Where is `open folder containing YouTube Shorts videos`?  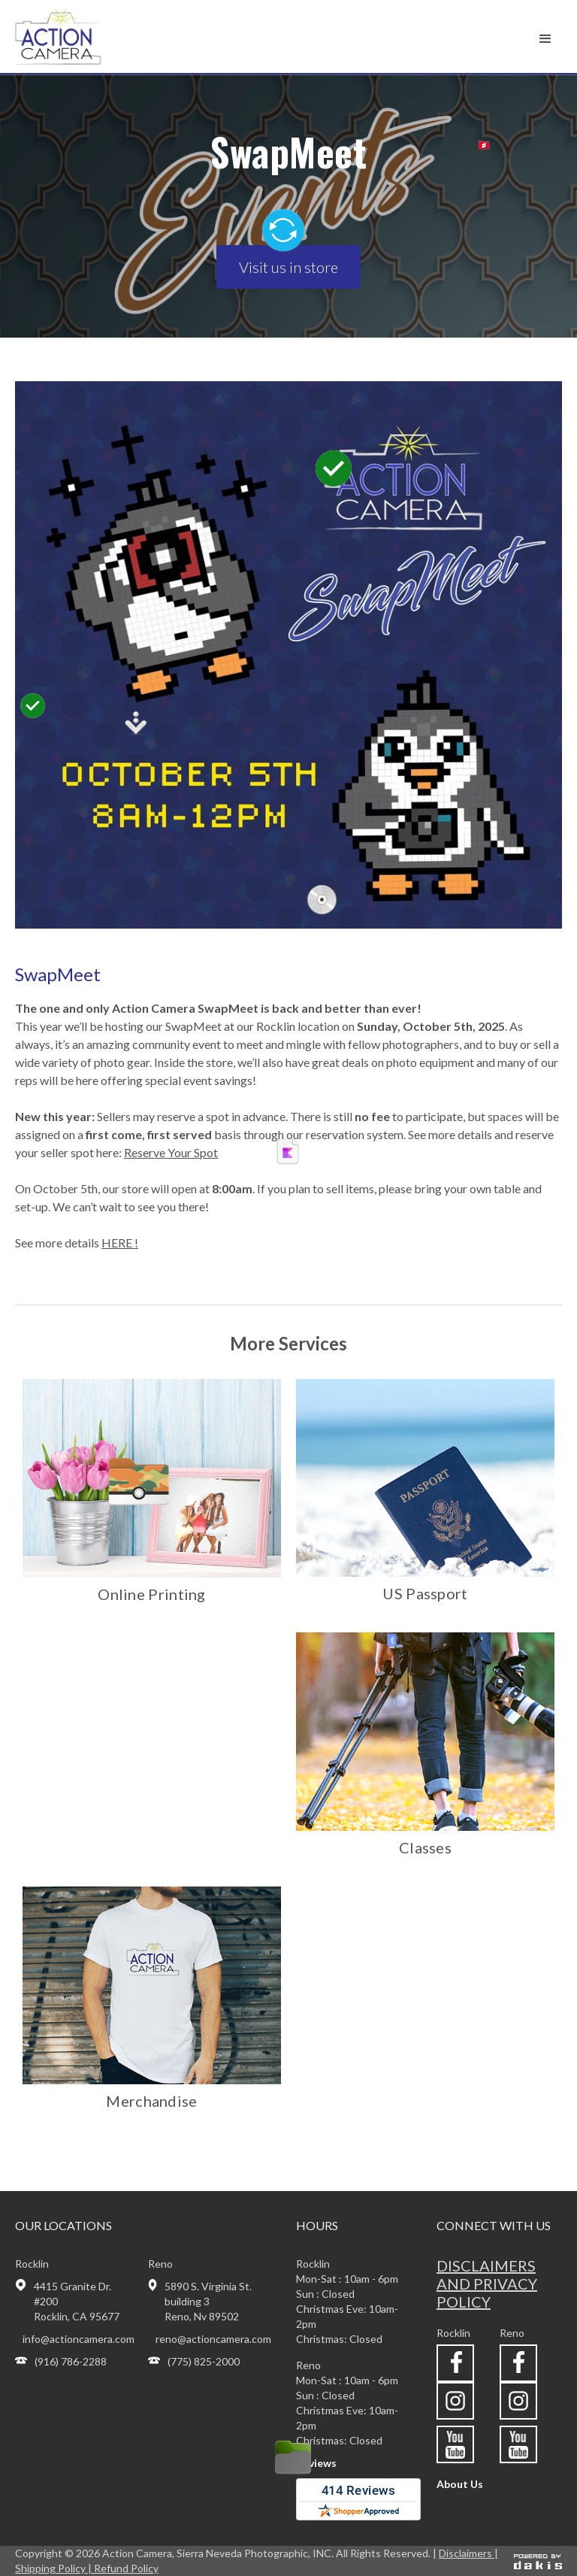
open folder containing YouTube Shorts videos is located at coordinates (484, 145).